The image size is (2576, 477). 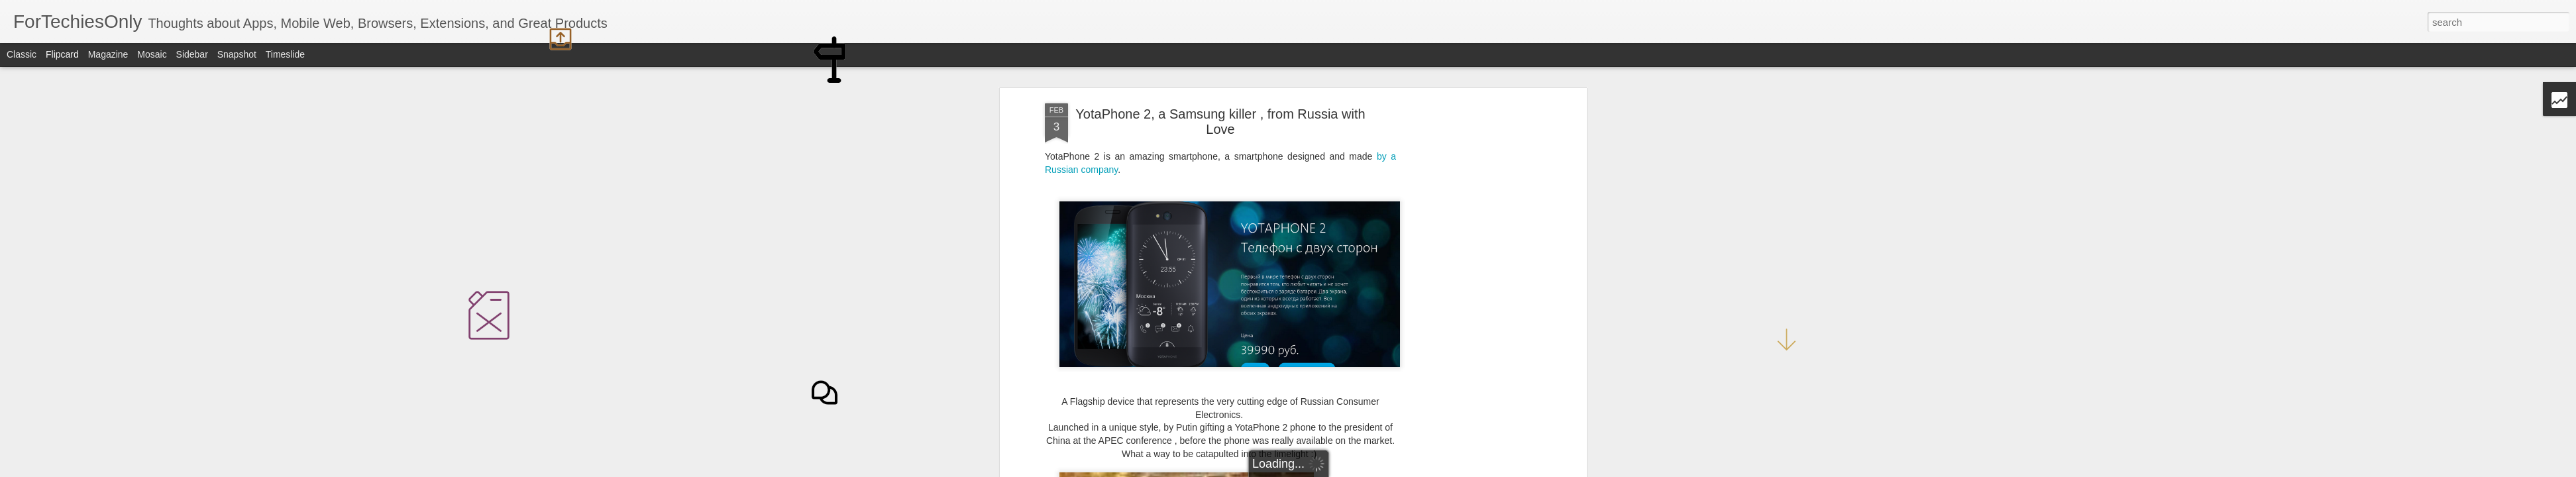 What do you see at coordinates (824, 392) in the screenshot?
I see `open chat or messaging` at bounding box center [824, 392].